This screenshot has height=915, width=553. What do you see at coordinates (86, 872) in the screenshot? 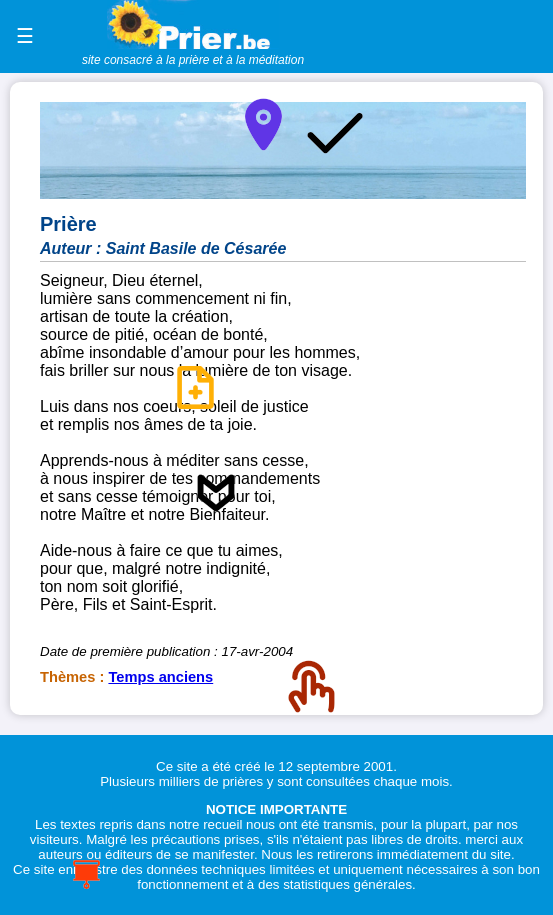
I see `start a presentation` at bounding box center [86, 872].